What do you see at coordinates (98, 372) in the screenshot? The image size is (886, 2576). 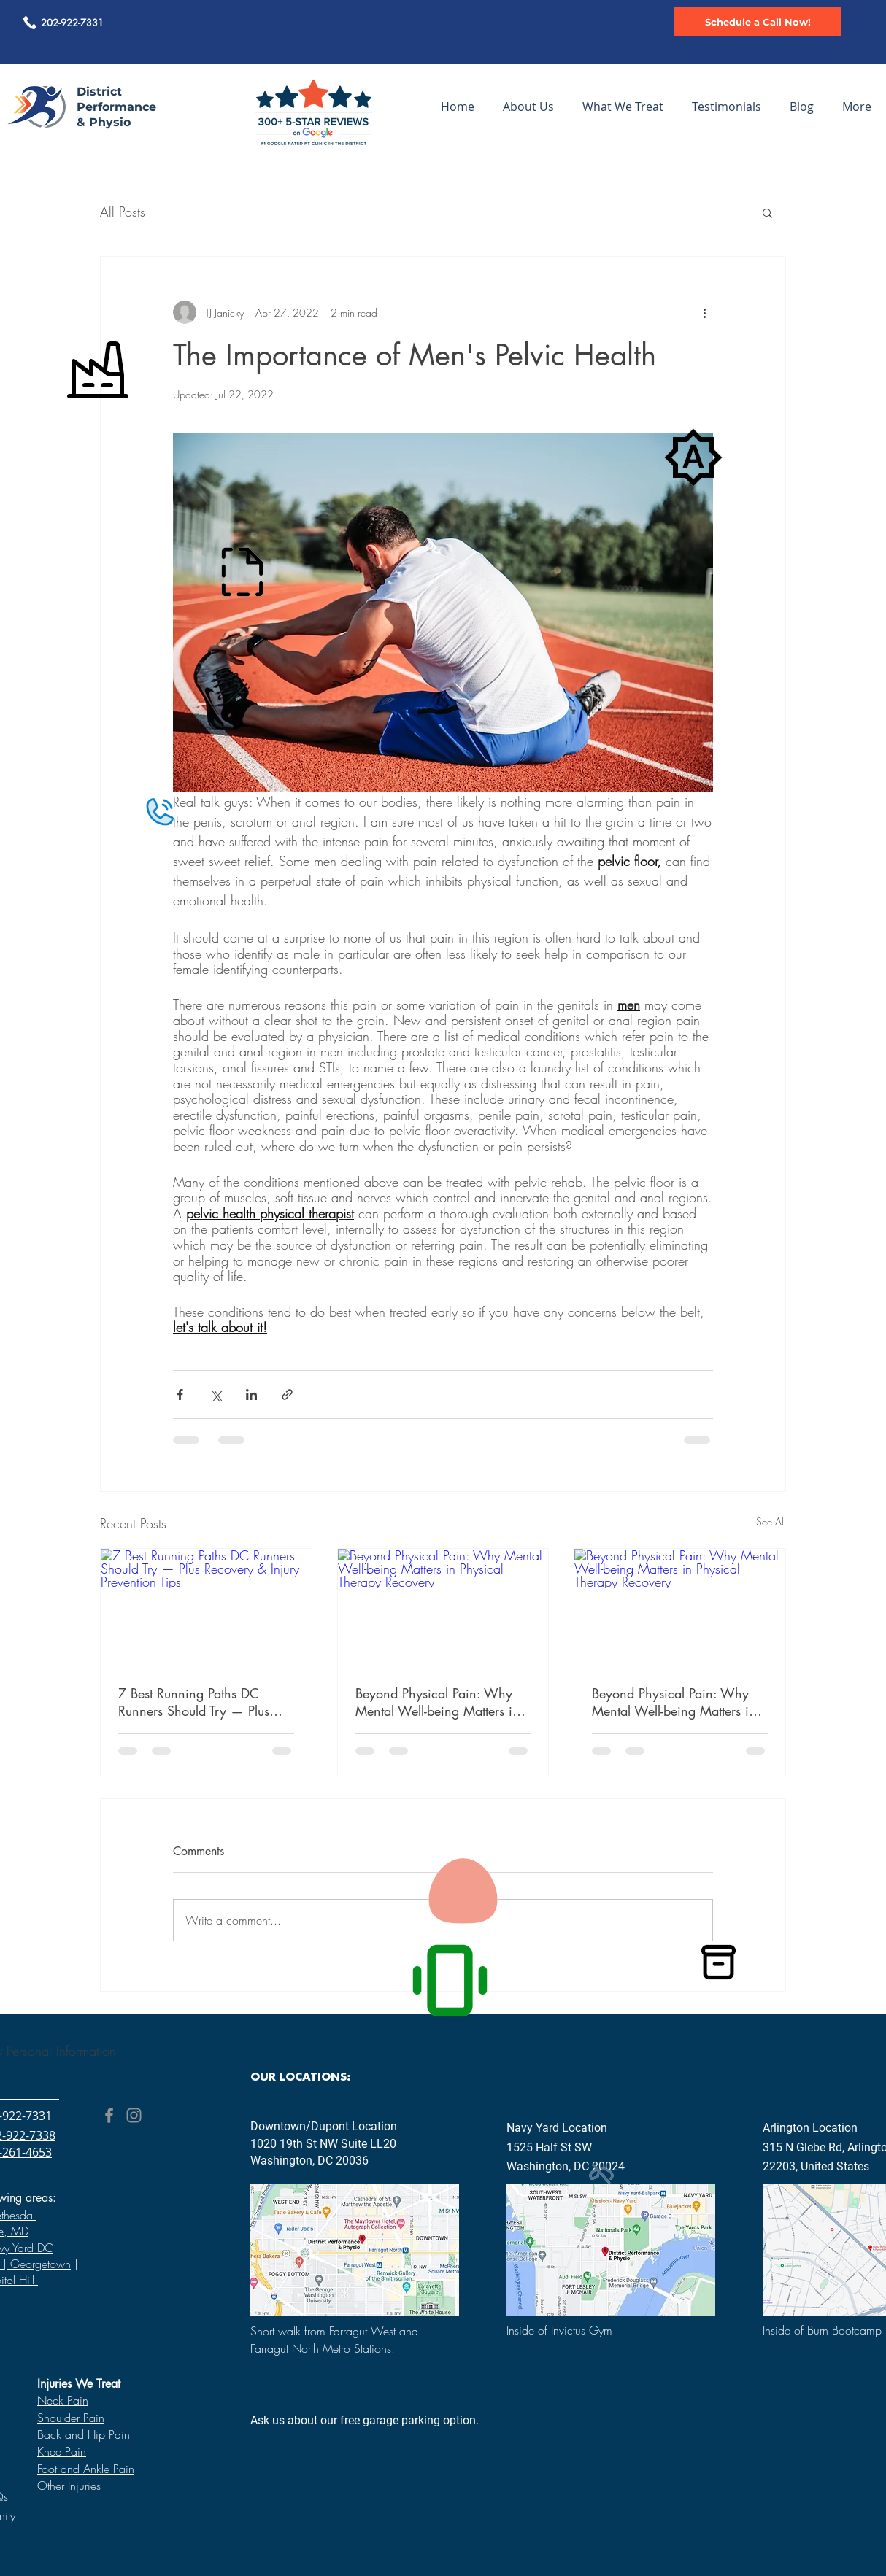 I see `view manufacturing or production facilities` at bounding box center [98, 372].